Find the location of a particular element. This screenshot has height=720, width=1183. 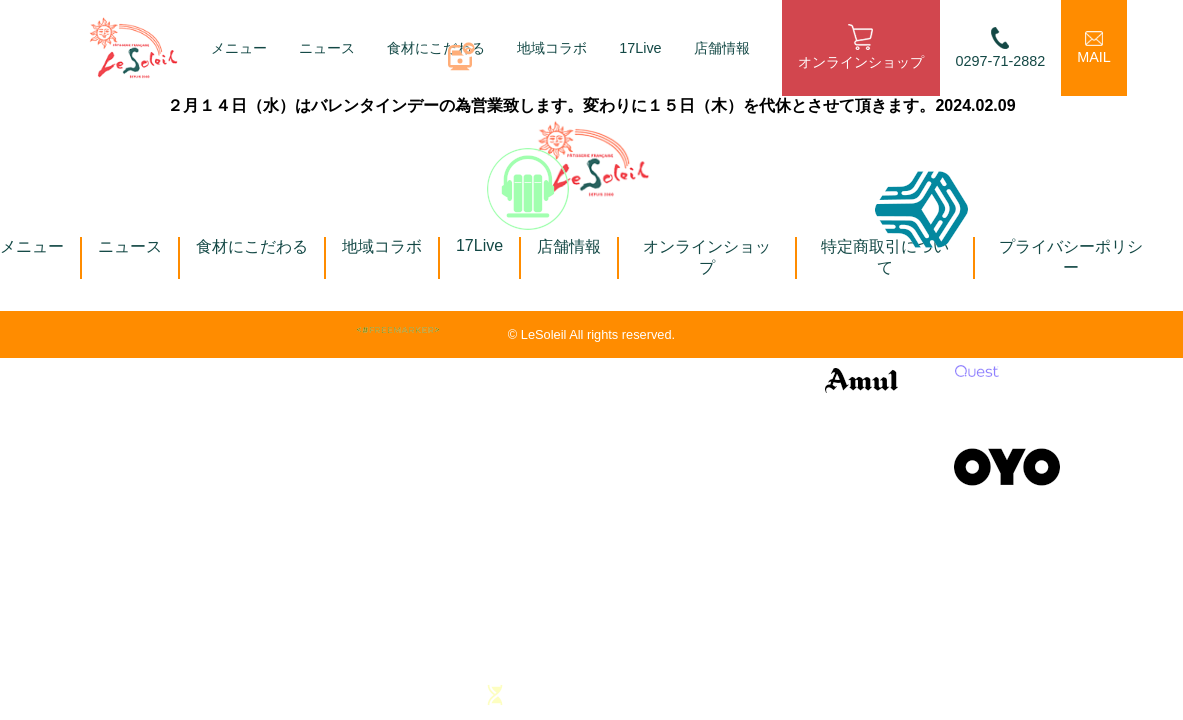

connect to onboard train wifi is located at coordinates (460, 57).